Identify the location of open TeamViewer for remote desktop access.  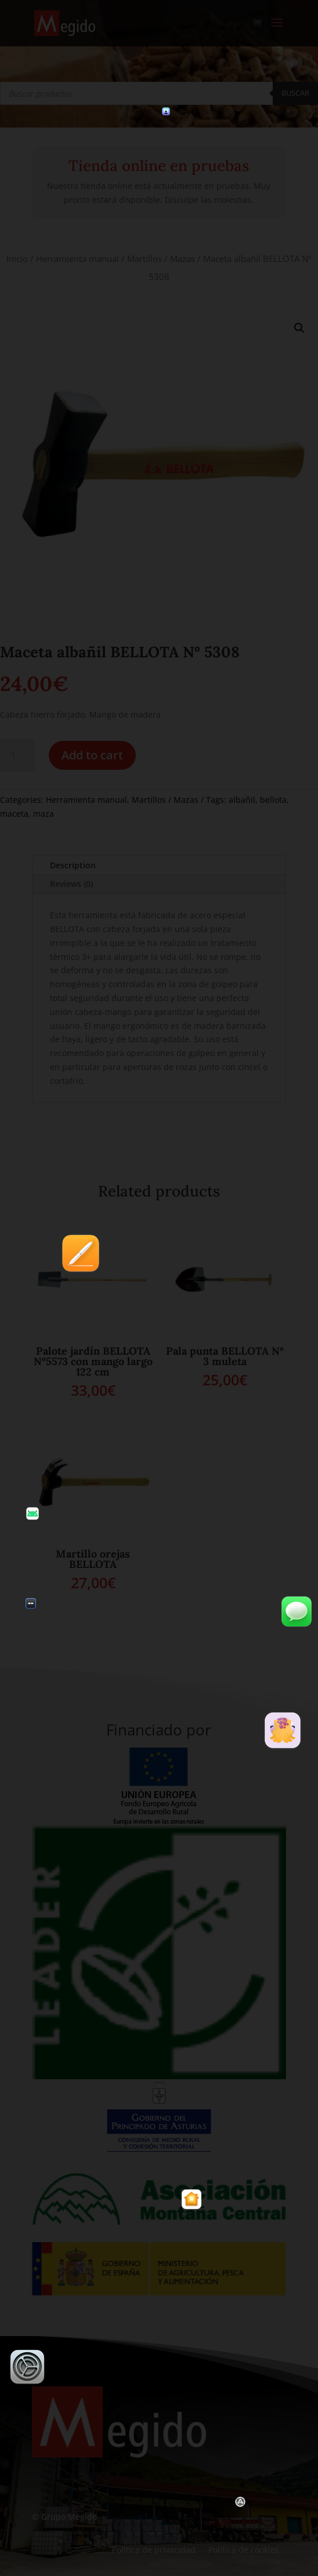
(31, 1603).